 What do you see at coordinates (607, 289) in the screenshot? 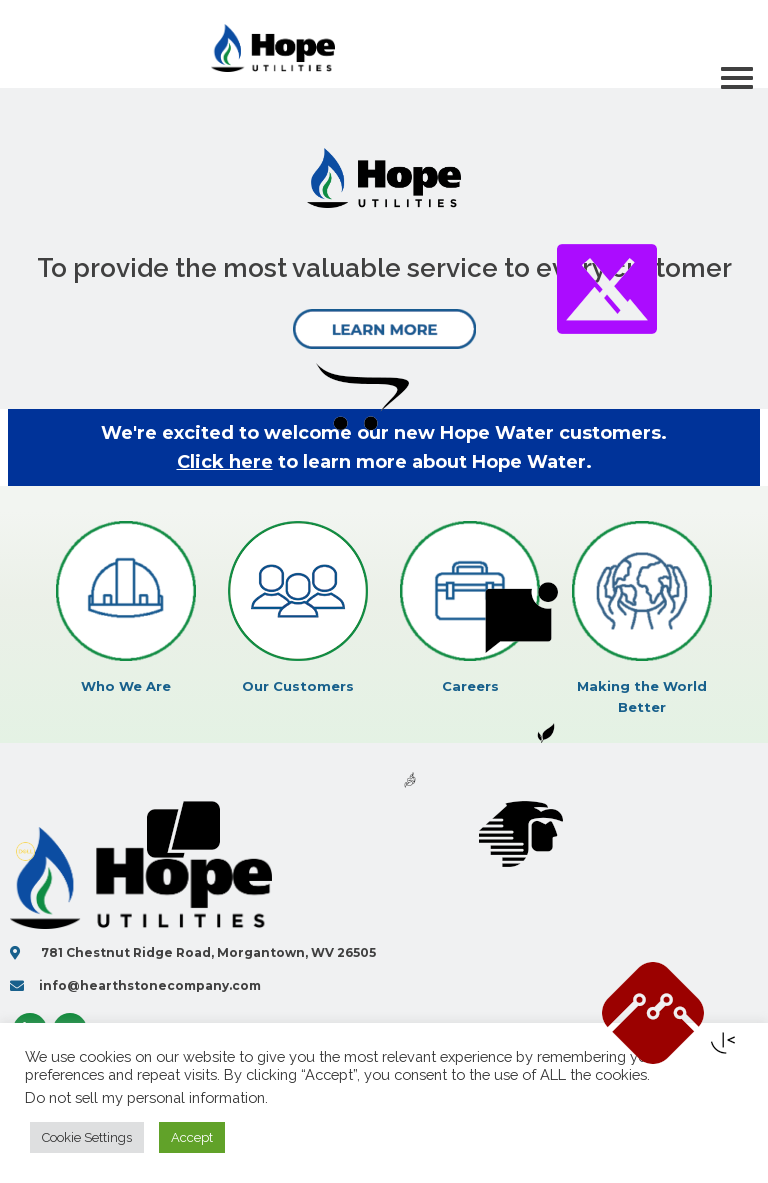
I see `MX Linux operating system logo` at bounding box center [607, 289].